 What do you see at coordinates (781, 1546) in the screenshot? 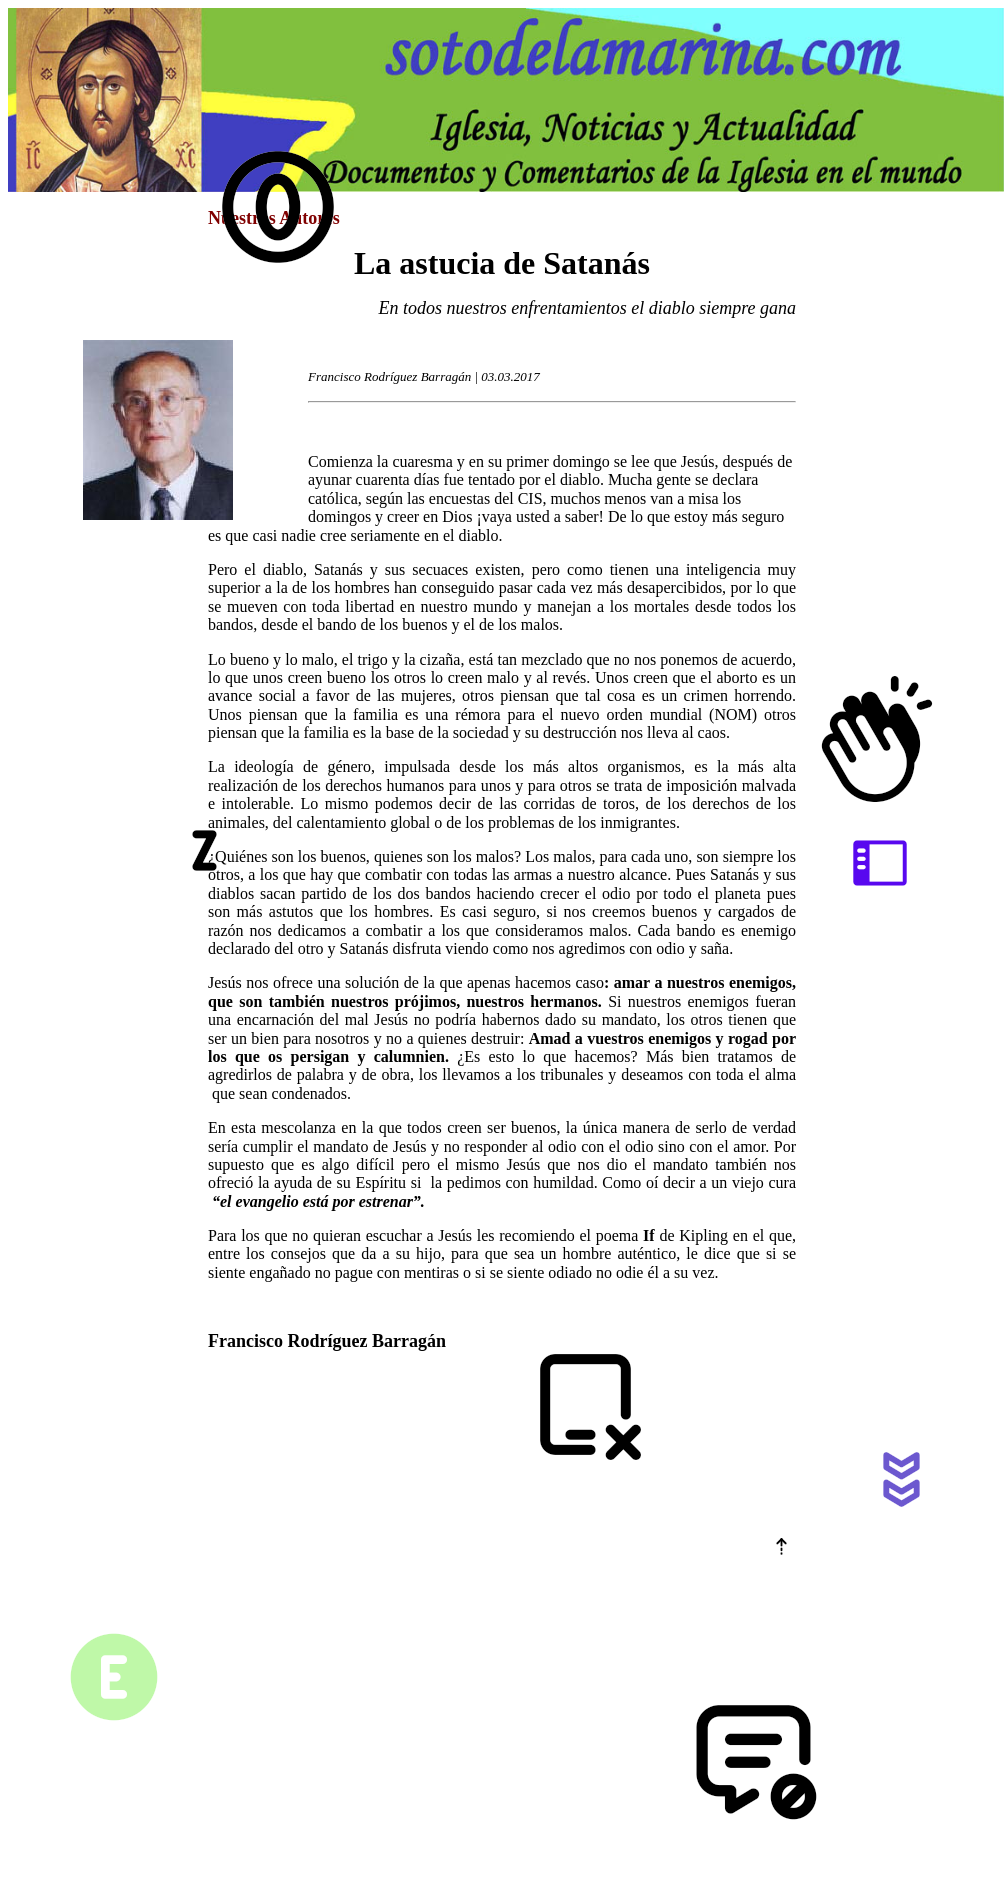
I see `upload in progress` at bounding box center [781, 1546].